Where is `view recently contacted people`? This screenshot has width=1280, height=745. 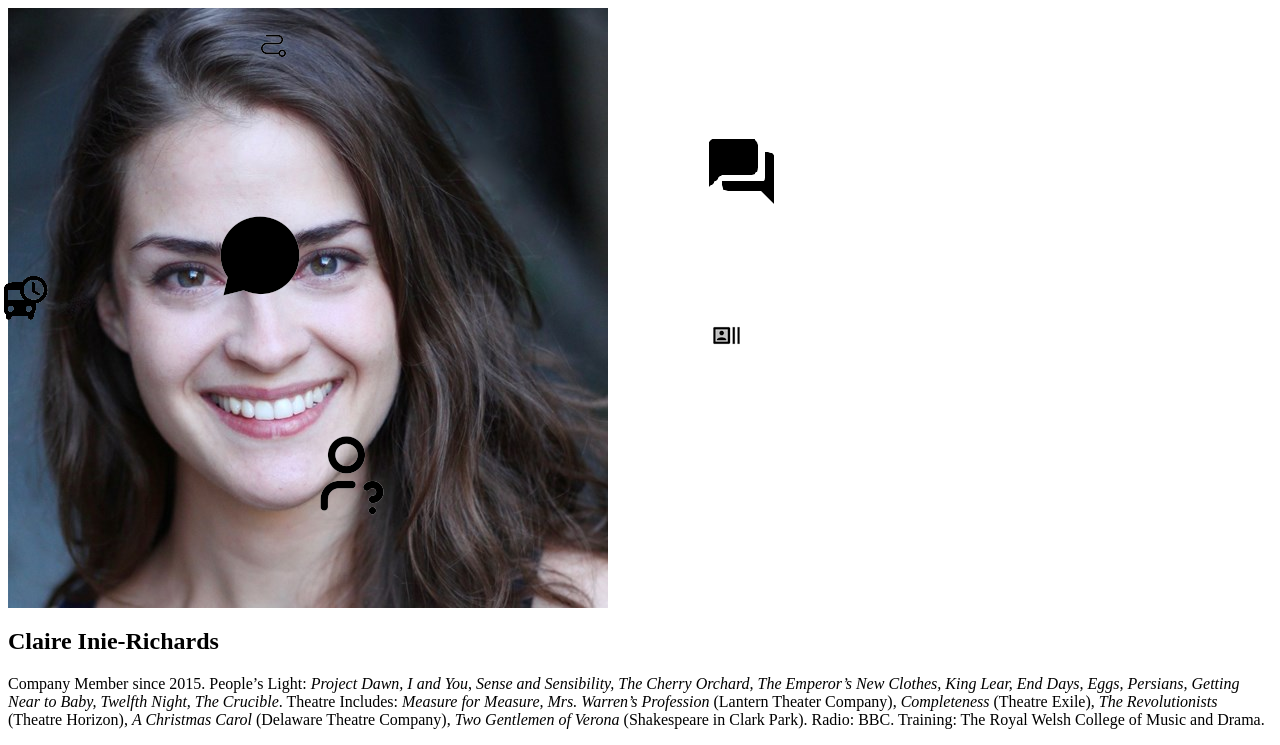 view recently contacted people is located at coordinates (726, 335).